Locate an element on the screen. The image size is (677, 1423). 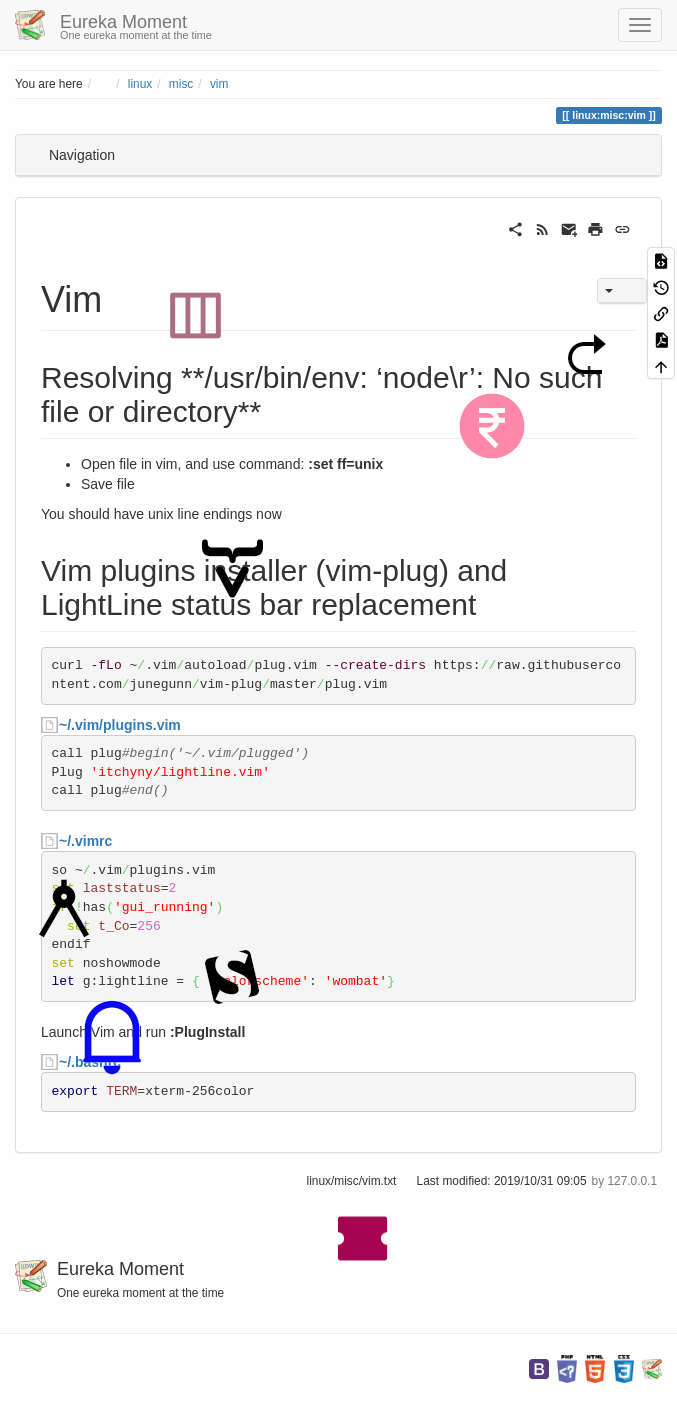
access drawing or design tools is located at coordinates (64, 908).